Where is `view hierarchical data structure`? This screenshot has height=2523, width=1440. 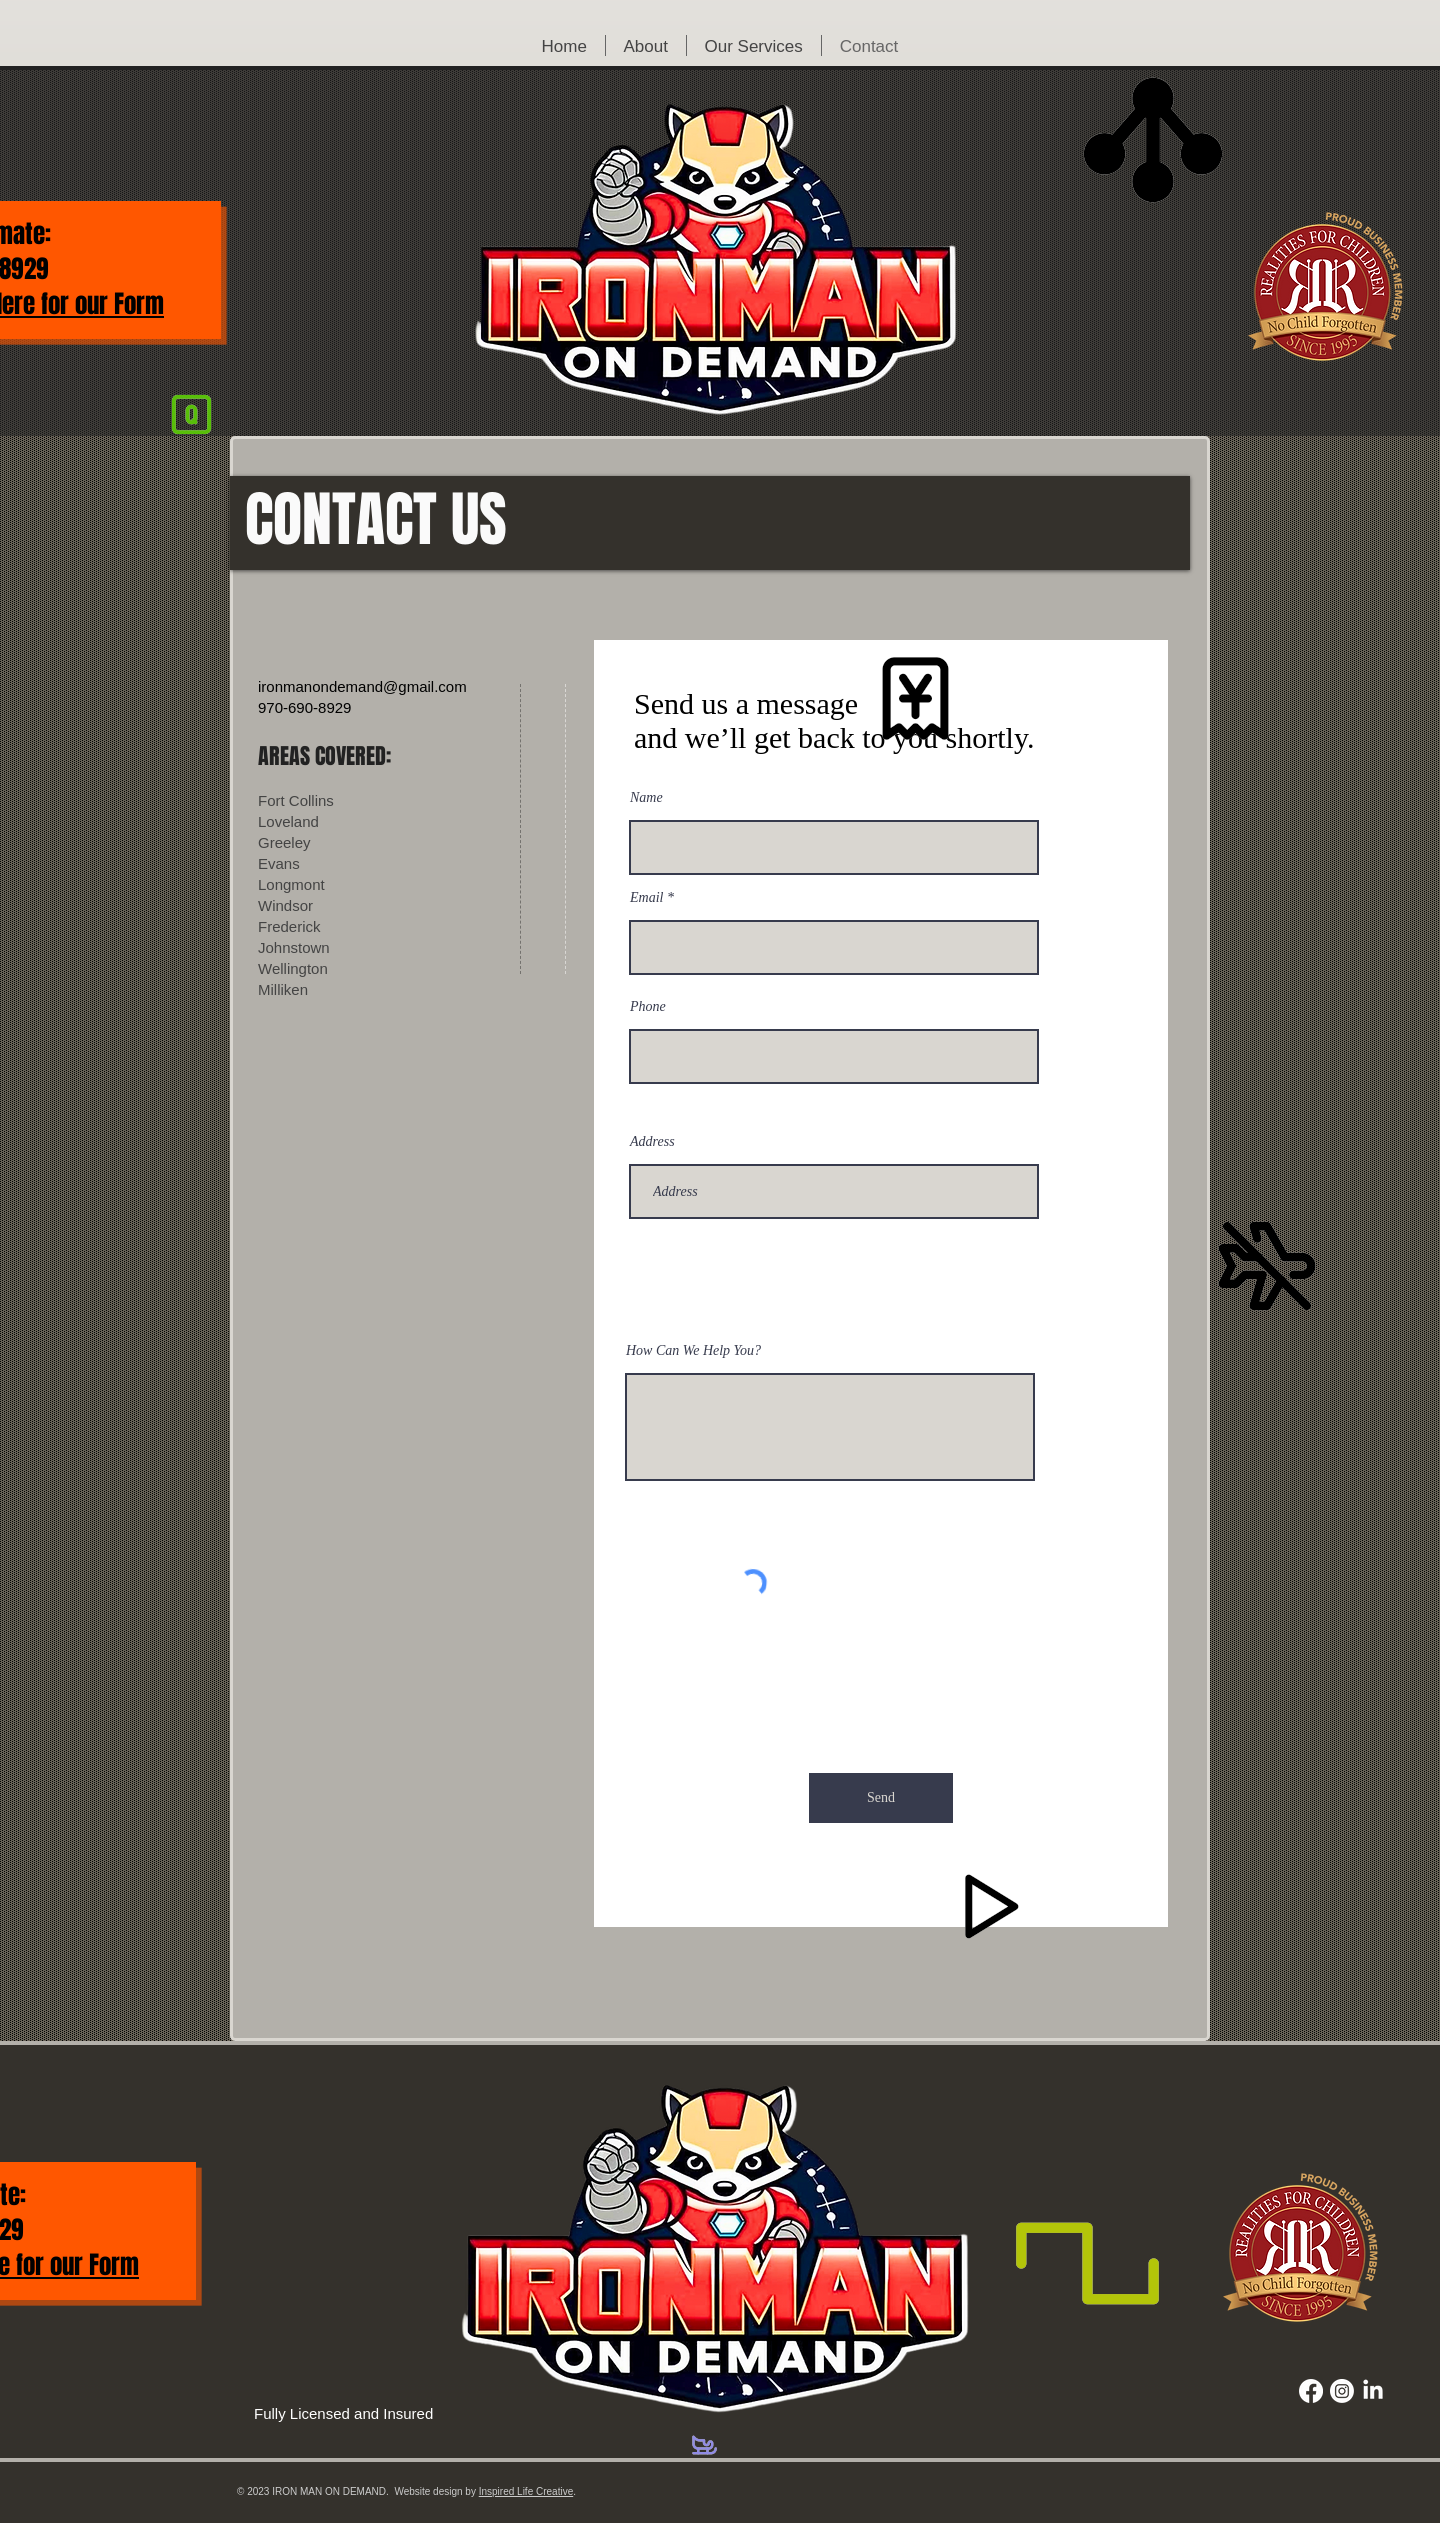 view hierarchical data structure is located at coordinates (1153, 140).